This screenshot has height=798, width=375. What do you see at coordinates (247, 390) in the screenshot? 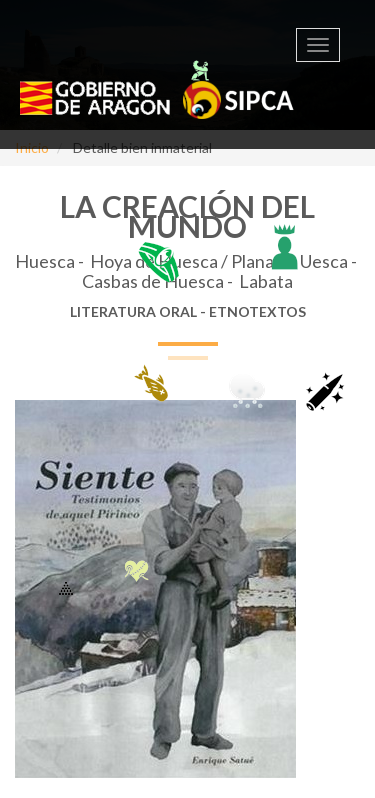
I see `indicates snowy weather conditions` at bounding box center [247, 390].